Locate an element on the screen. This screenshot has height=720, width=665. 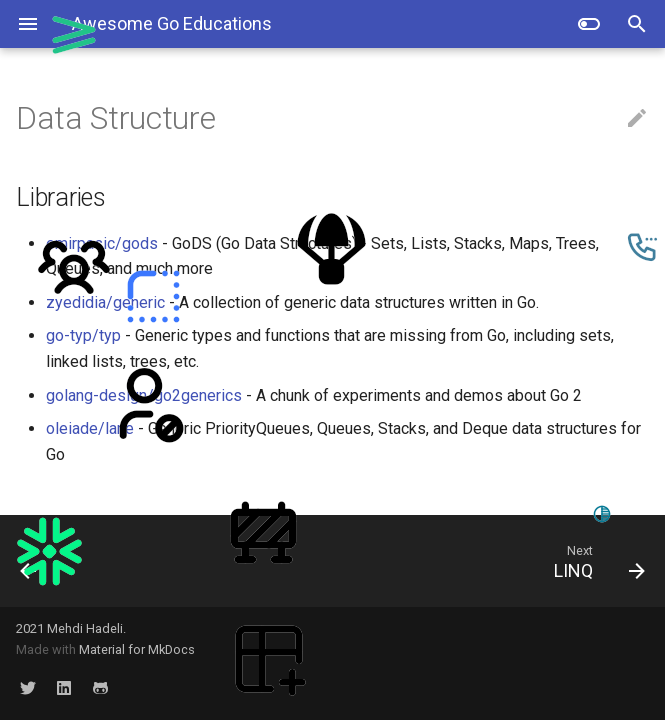
cancel or block a user account is located at coordinates (144, 403).